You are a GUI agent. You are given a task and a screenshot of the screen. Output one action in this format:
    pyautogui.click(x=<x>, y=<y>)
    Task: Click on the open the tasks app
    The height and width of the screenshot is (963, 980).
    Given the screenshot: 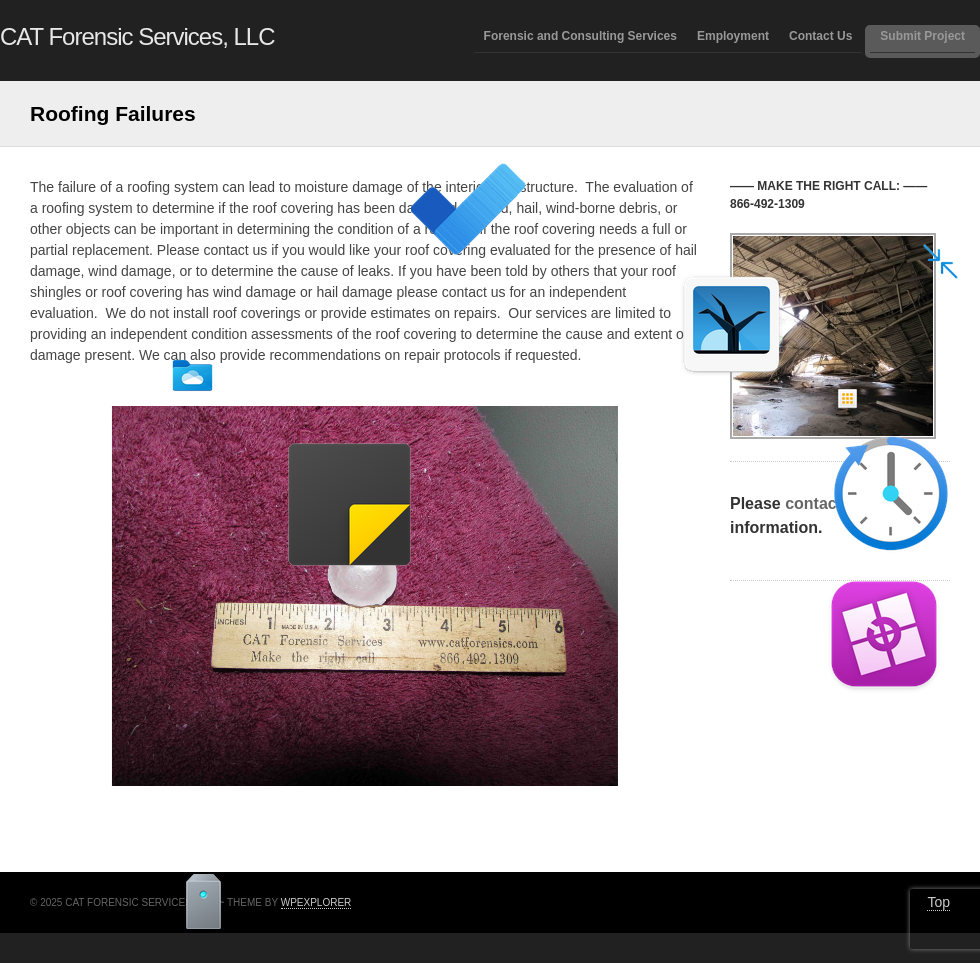 What is the action you would take?
    pyautogui.click(x=468, y=209)
    